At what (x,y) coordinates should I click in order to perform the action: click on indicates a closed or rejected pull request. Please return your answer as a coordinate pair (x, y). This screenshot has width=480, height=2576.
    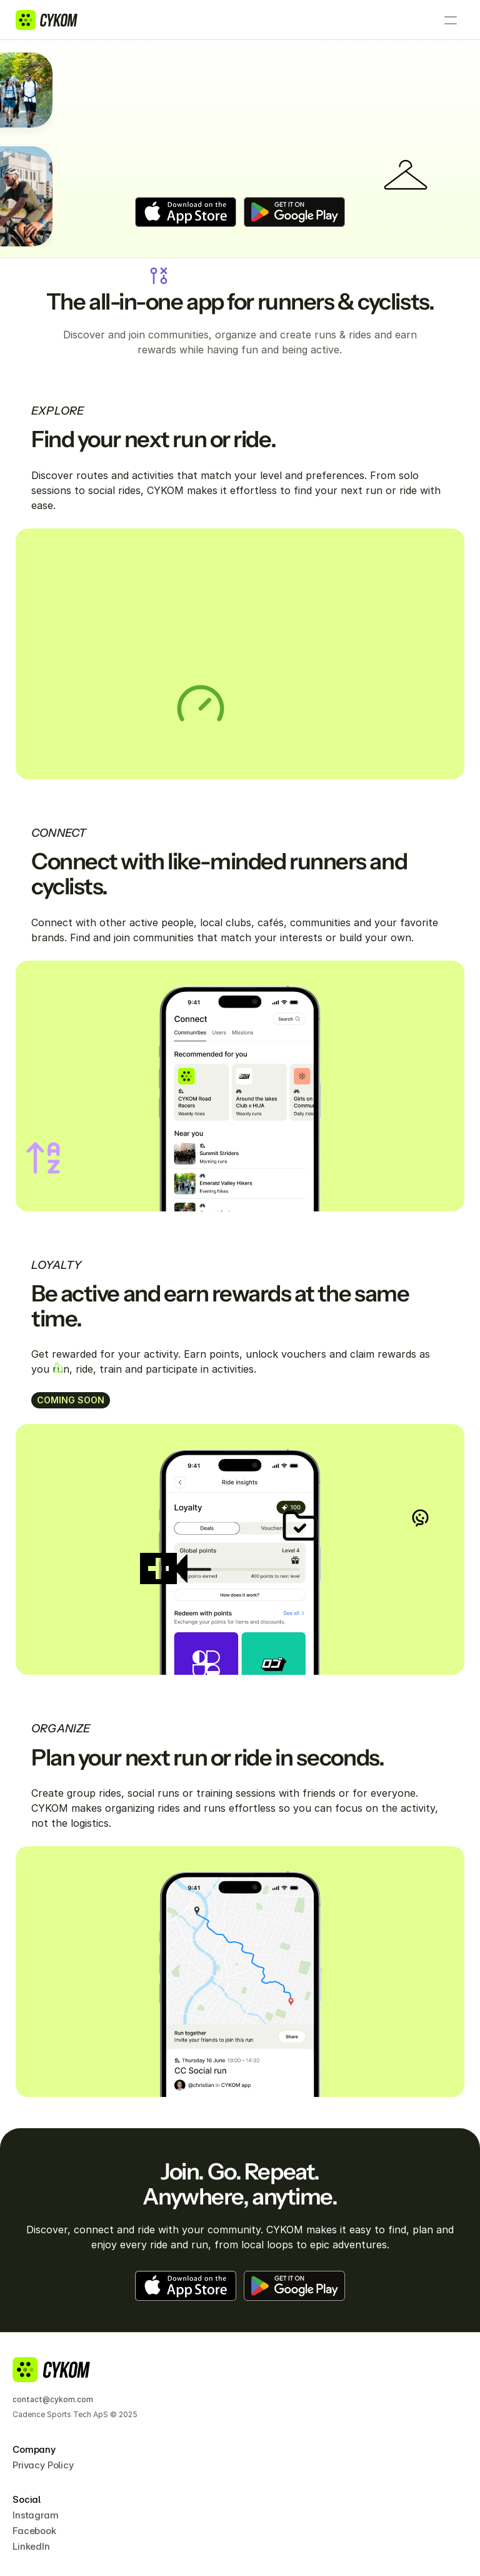
    Looking at the image, I should click on (159, 276).